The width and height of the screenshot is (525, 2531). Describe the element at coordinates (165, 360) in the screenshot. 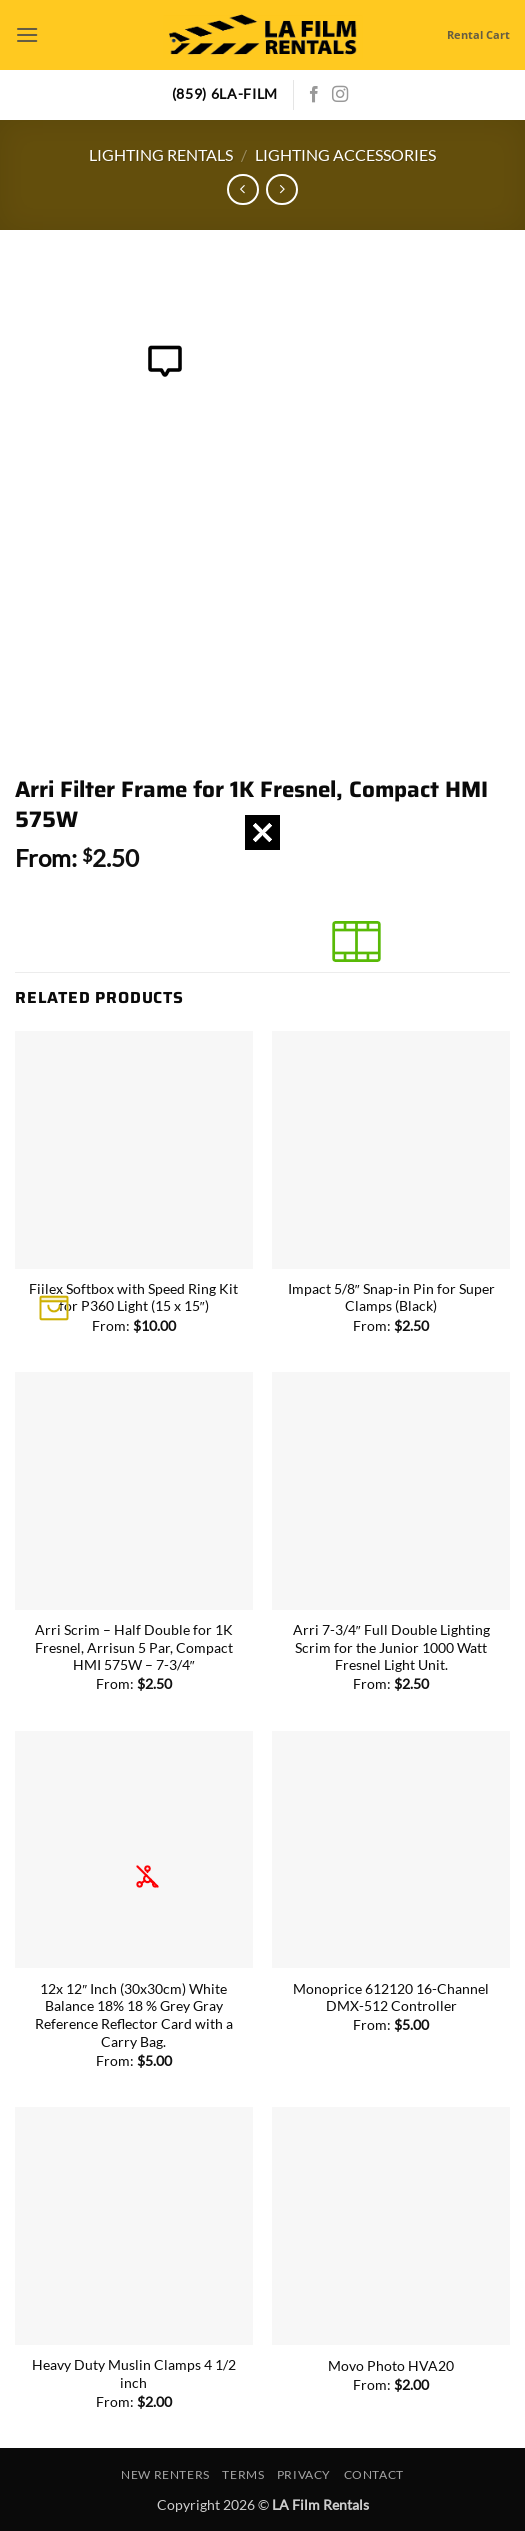

I see `open chat or messaging` at that location.